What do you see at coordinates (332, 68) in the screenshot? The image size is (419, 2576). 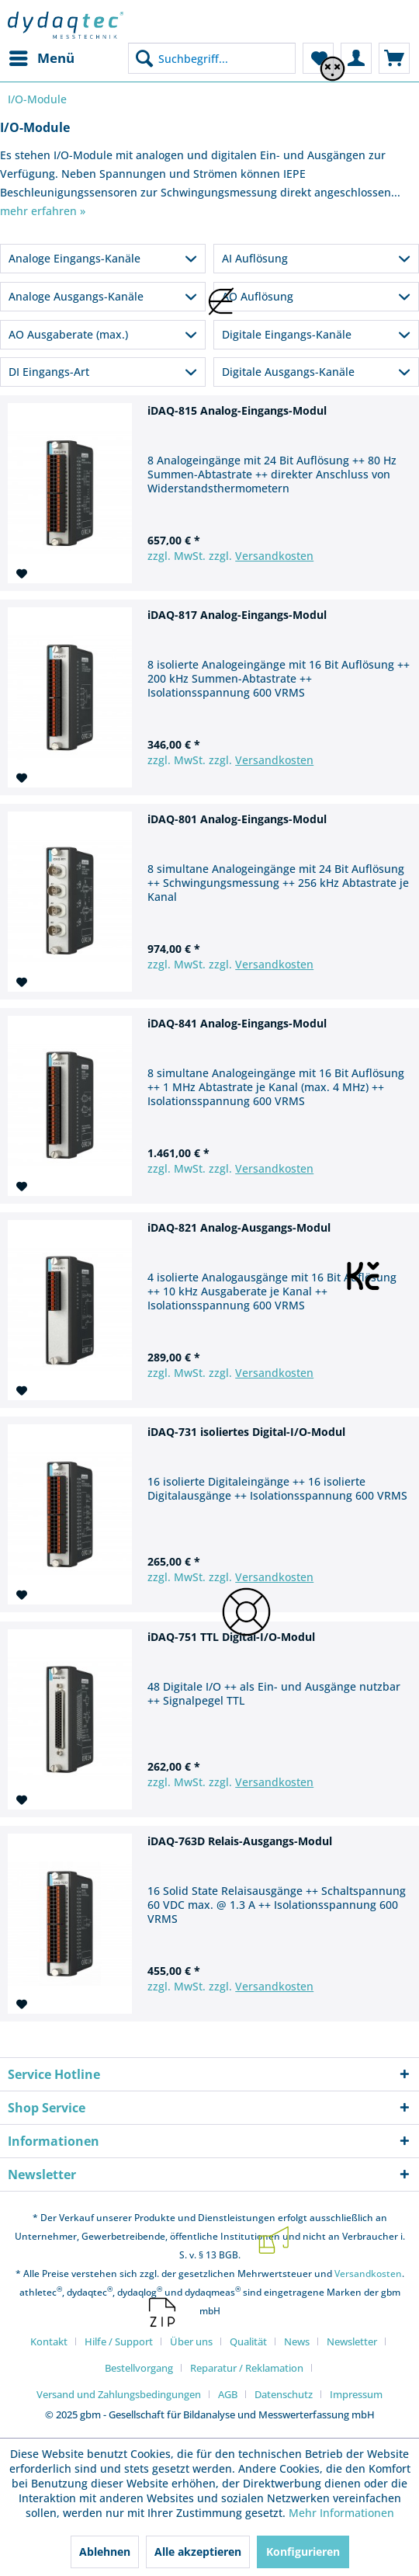 I see `indicates an error or failed action` at bounding box center [332, 68].